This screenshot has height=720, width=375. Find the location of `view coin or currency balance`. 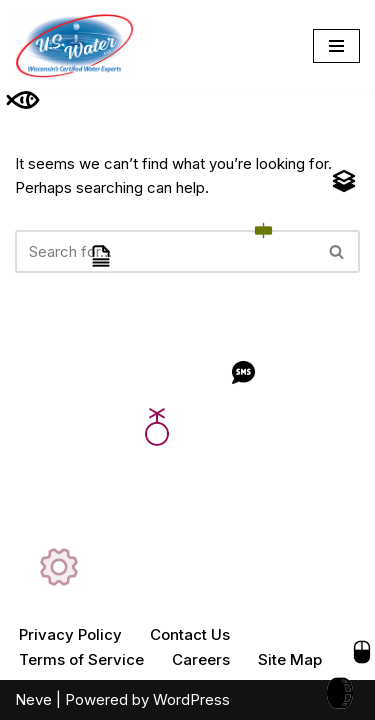

view coin or currency balance is located at coordinates (340, 693).